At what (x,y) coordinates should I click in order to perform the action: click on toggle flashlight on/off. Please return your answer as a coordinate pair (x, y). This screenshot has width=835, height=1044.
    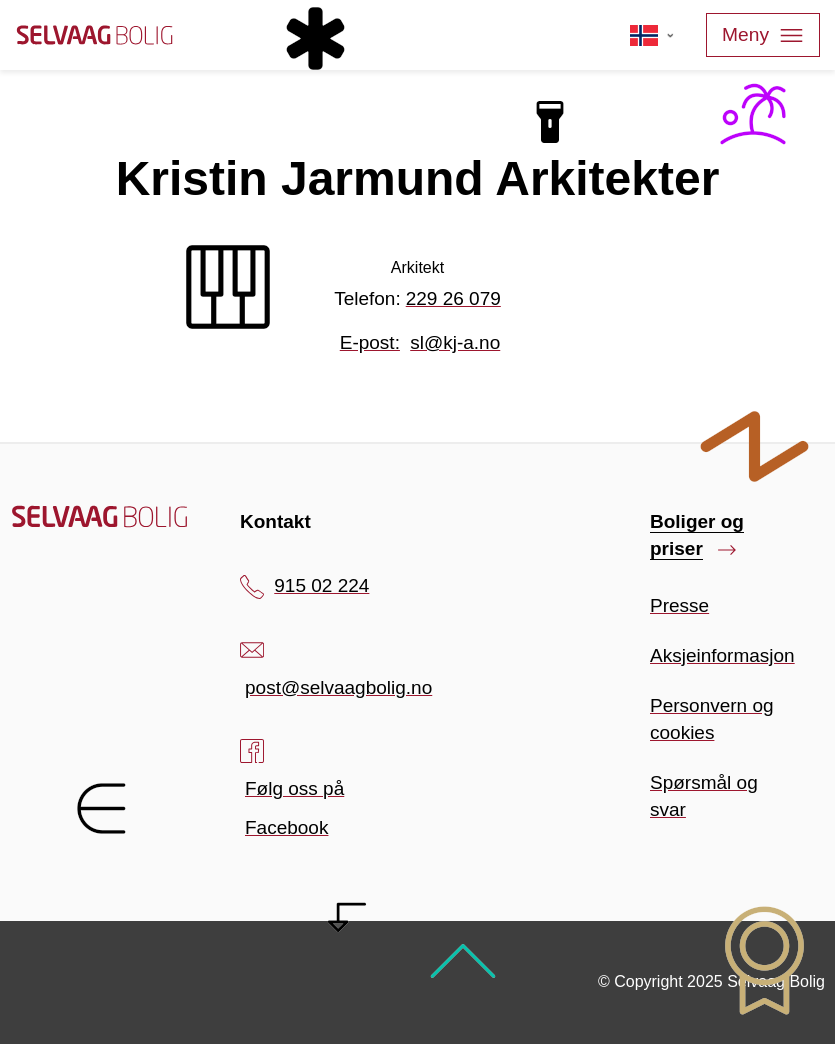
    Looking at the image, I should click on (550, 122).